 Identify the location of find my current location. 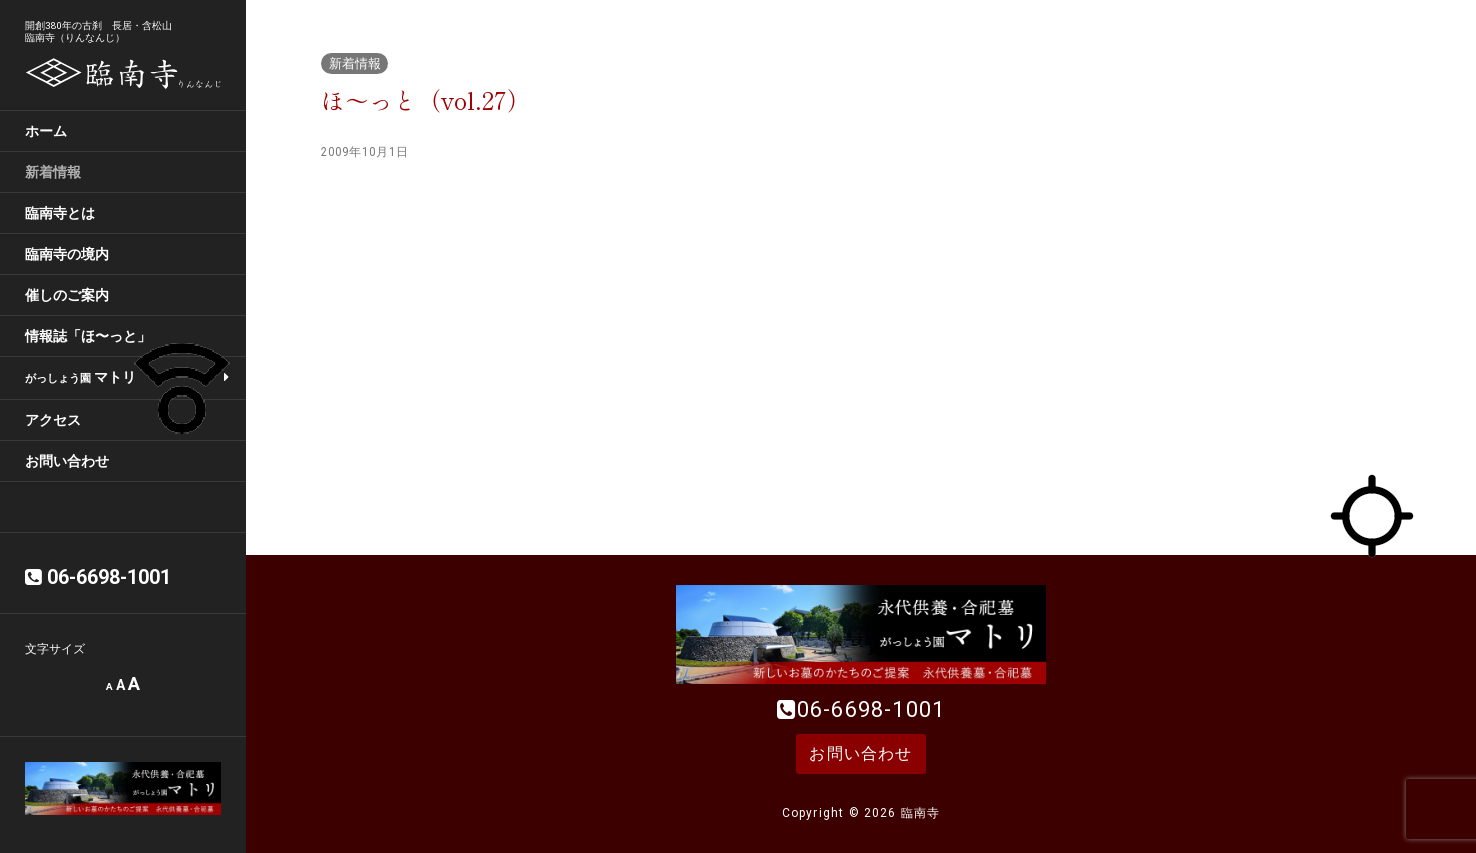
(1372, 516).